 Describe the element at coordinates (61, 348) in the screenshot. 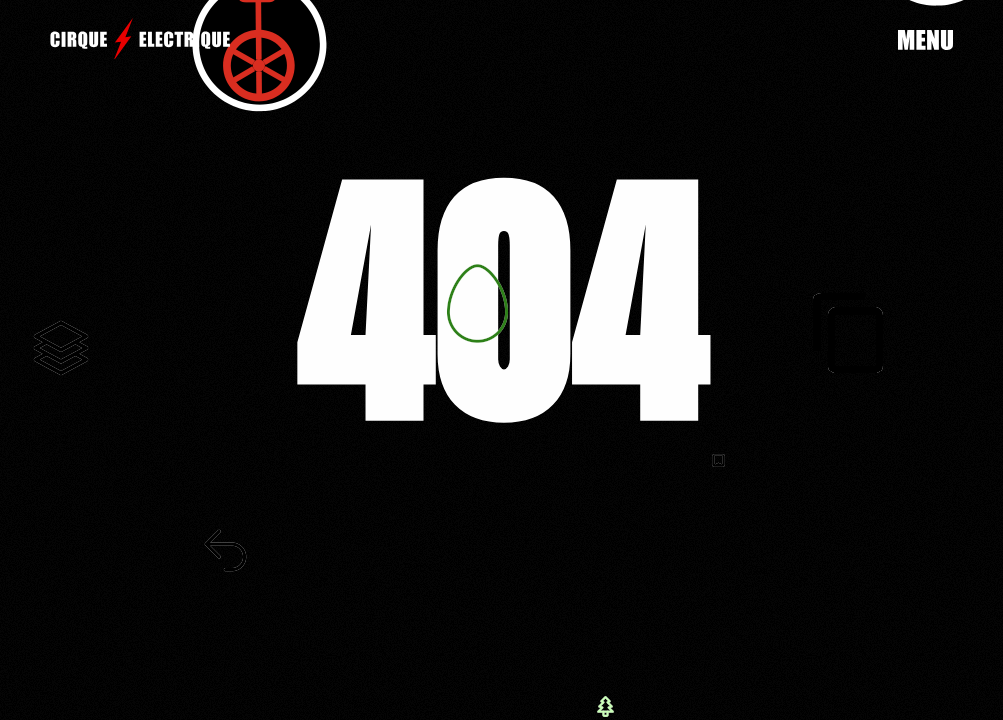

I see `view layers or stacked content` at that location.